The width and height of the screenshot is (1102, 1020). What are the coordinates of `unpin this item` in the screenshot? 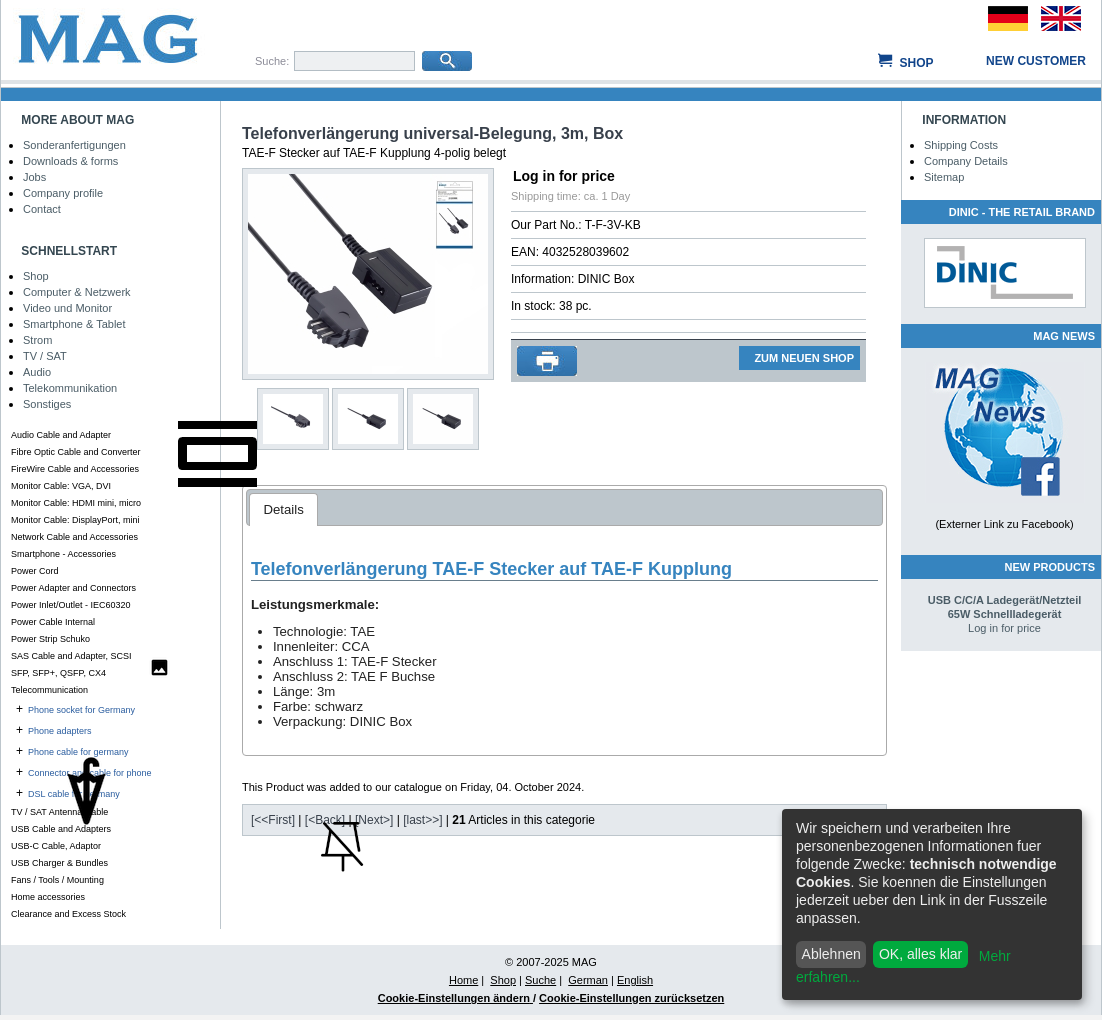 It's located at (343, 844).